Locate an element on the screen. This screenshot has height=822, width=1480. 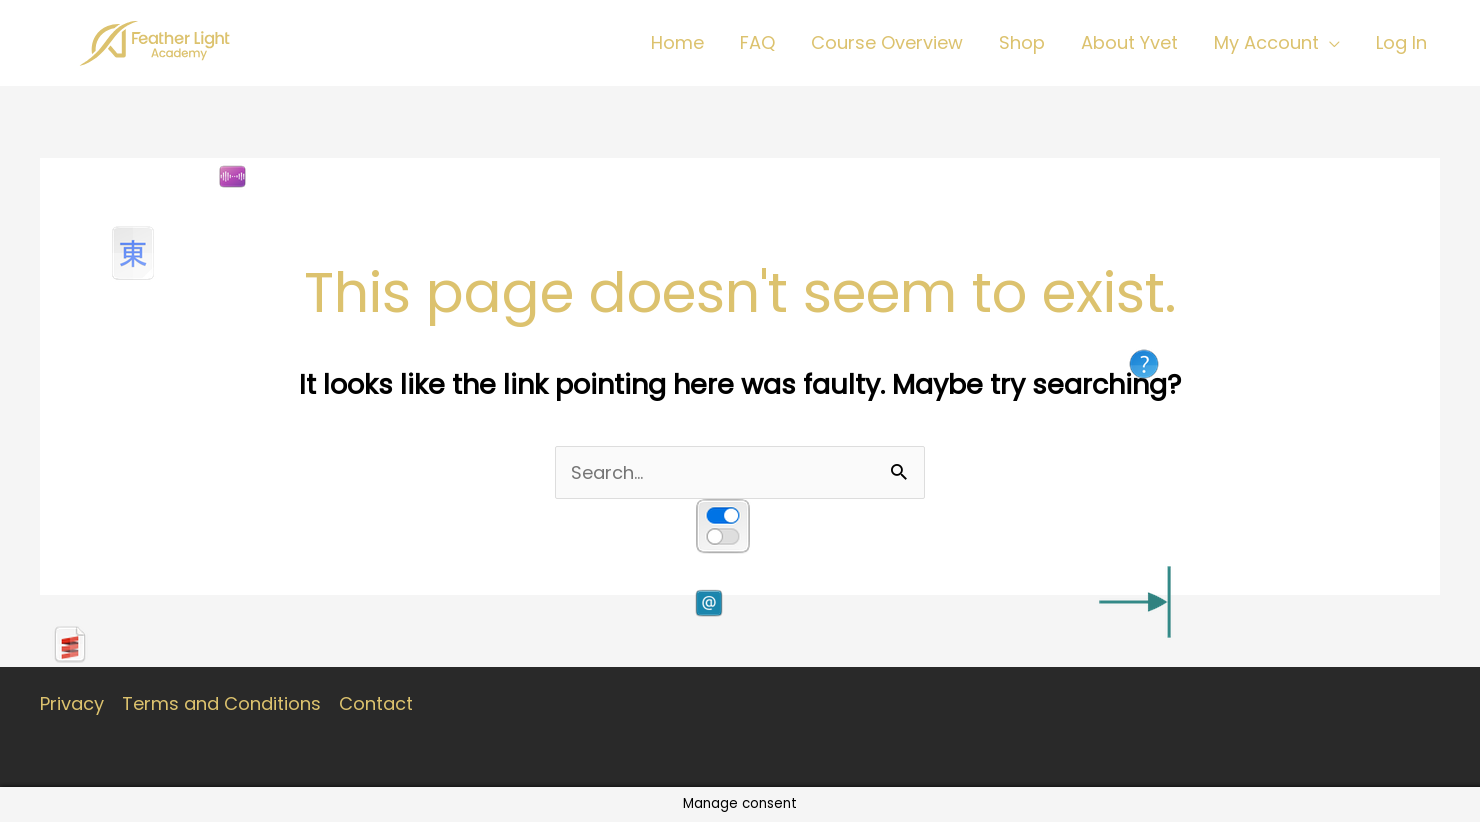
open system tweaks or settings customization is located at coordinates (723, 526).